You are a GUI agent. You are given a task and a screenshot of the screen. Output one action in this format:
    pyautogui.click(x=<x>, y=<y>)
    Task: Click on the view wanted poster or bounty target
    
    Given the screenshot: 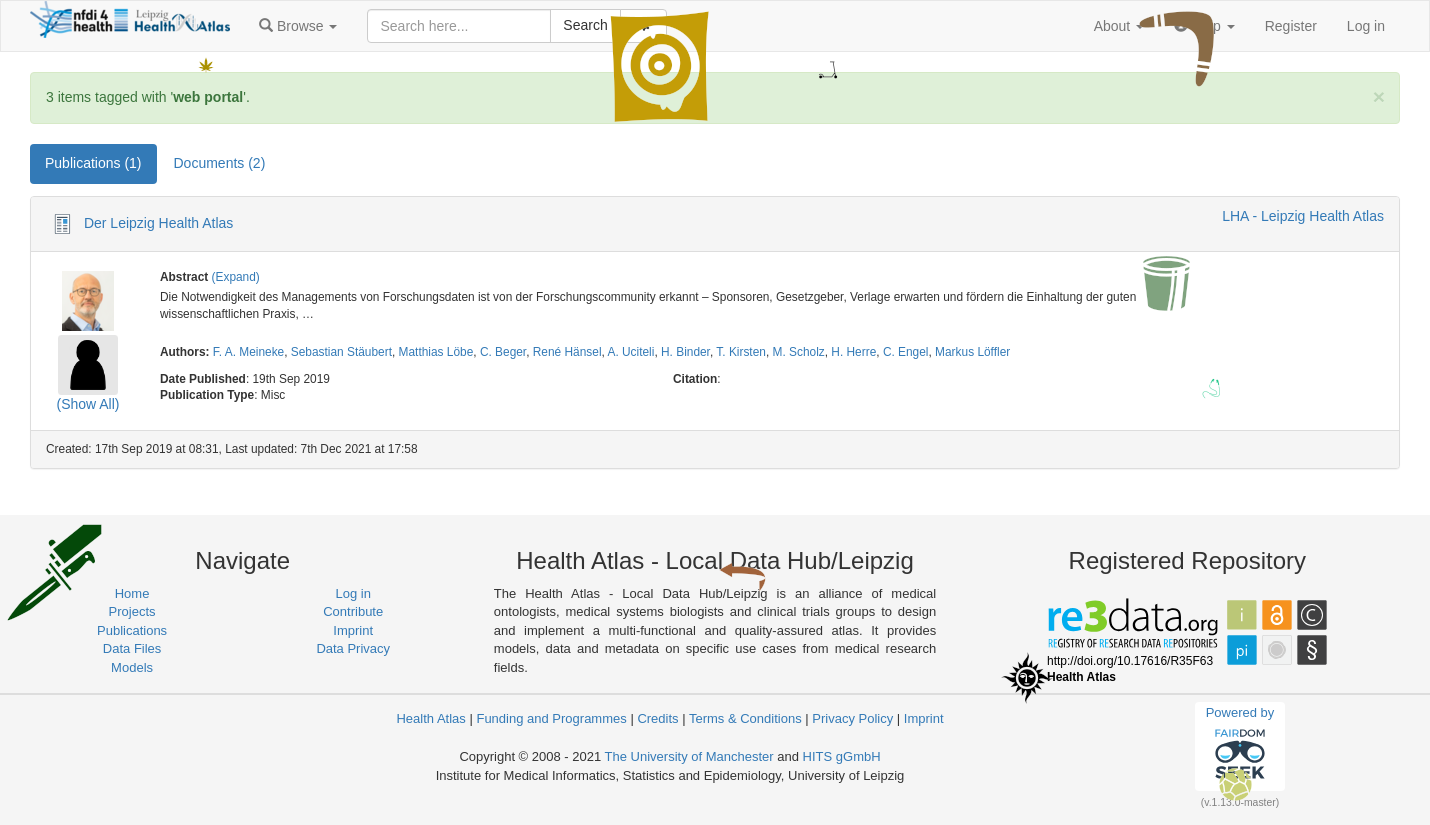 What is the action you would take?
    pyautogui.click(x=660, y=66)
    